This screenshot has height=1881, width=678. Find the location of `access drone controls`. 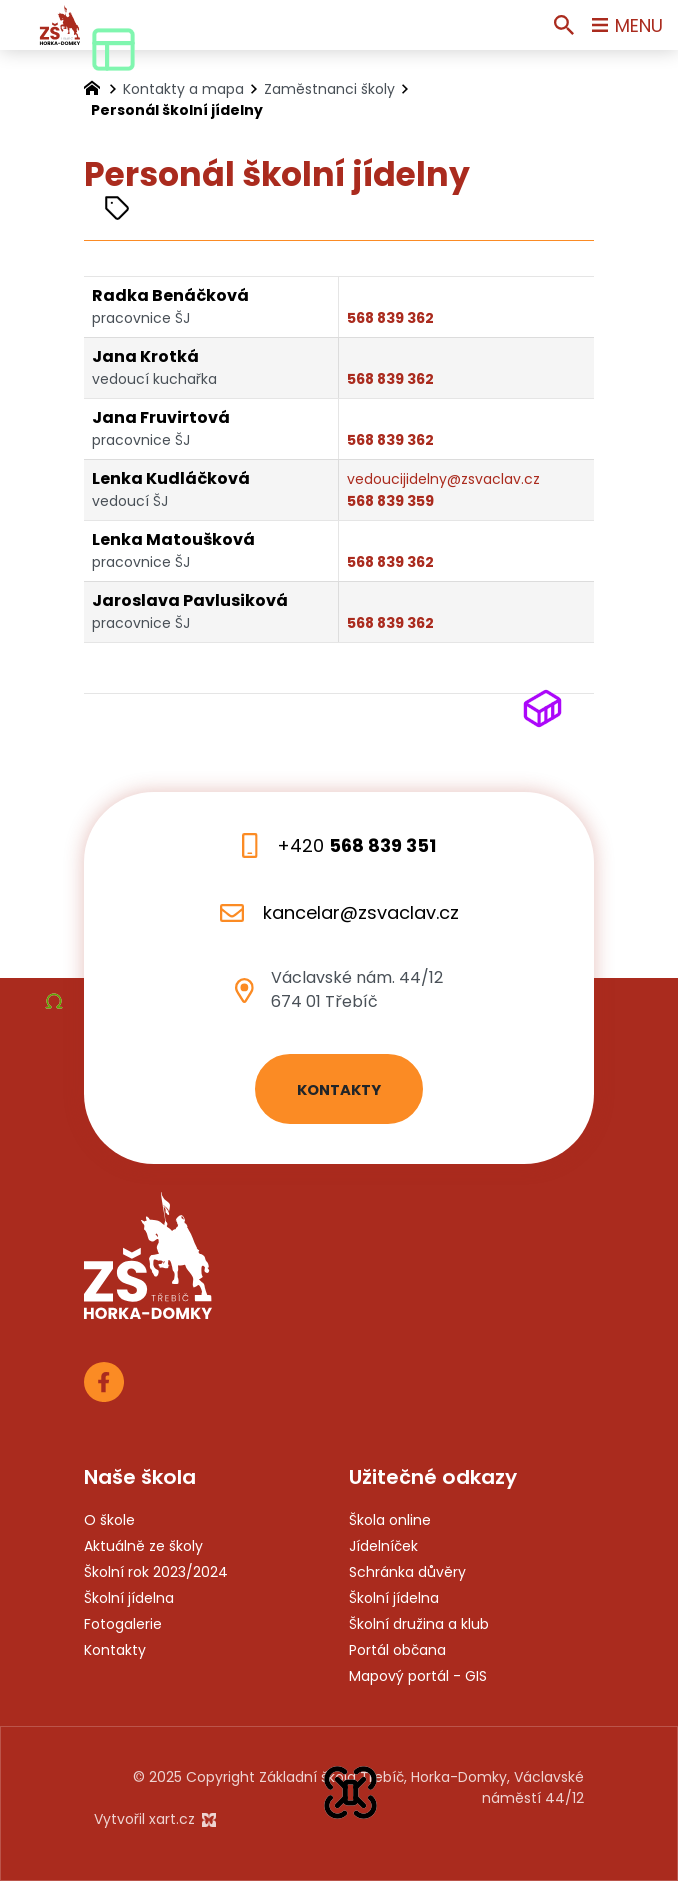

access drone controls is located at coordinates (350, 1792).